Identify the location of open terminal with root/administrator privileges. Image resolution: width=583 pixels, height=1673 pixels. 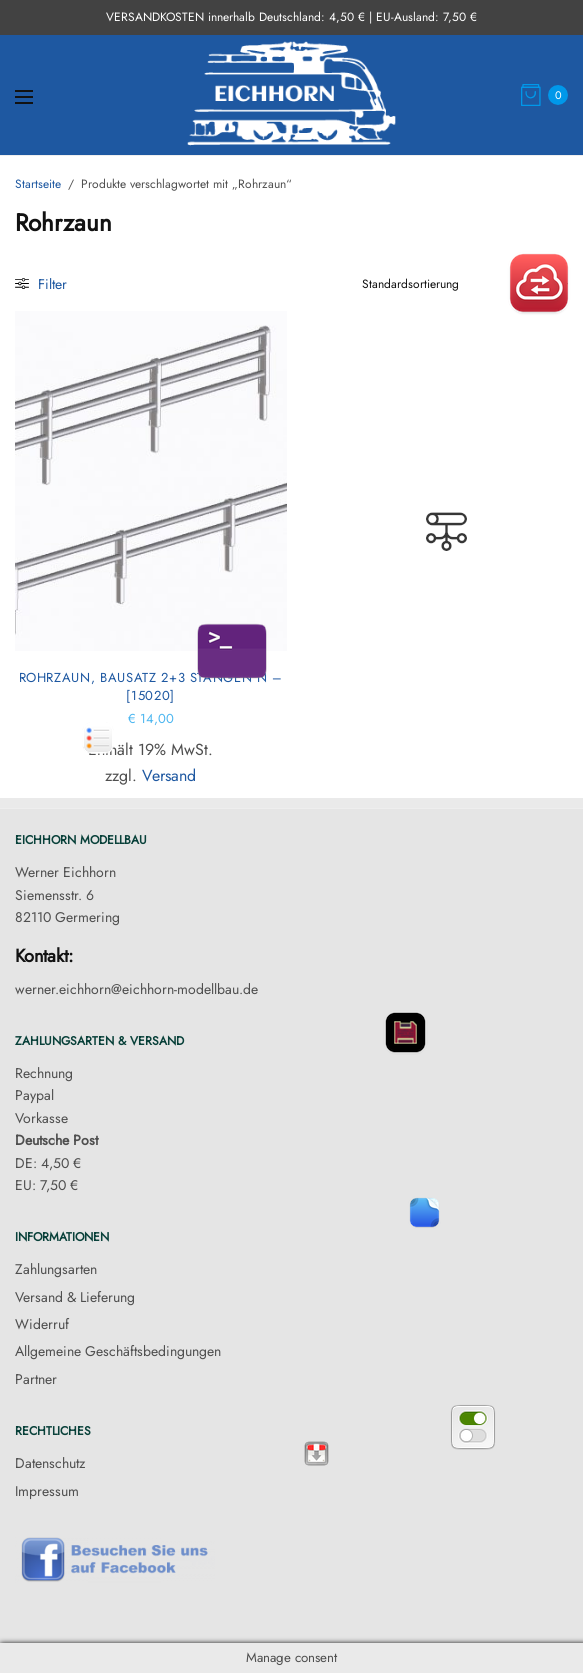
(232, 651).